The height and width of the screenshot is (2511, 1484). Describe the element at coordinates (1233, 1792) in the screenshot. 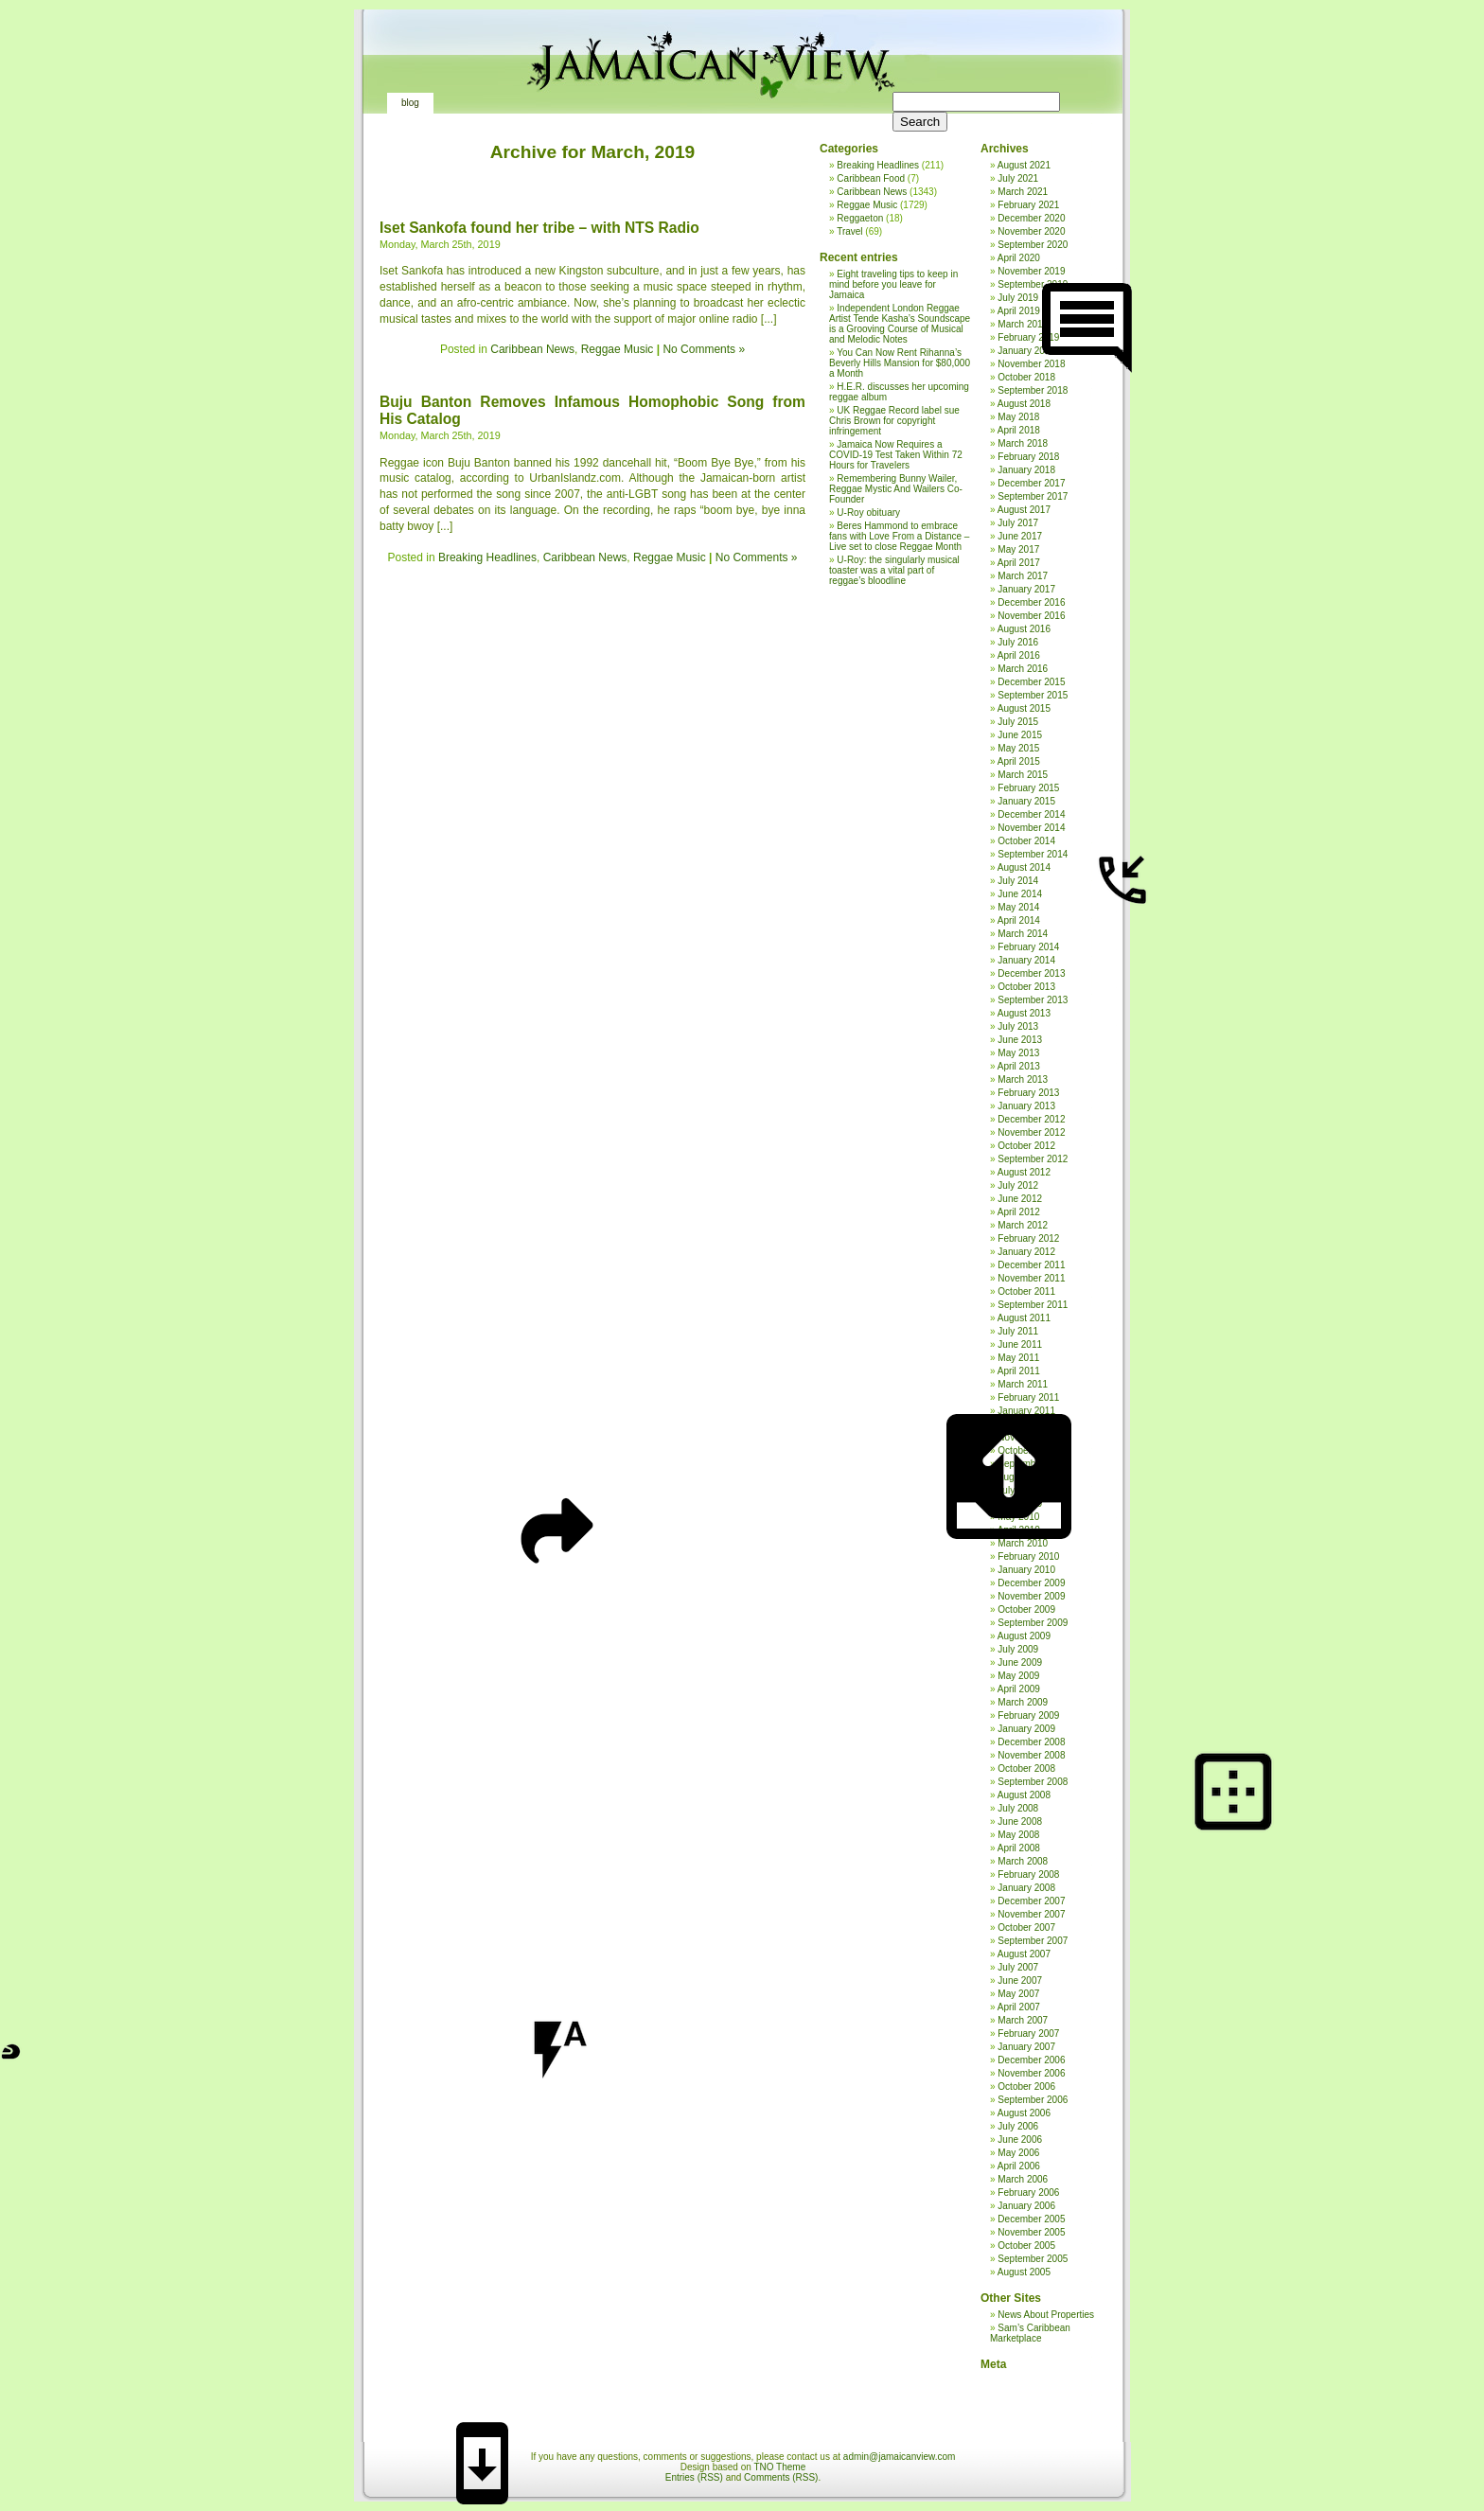

I see `apply outer border to selected cells` at that location.